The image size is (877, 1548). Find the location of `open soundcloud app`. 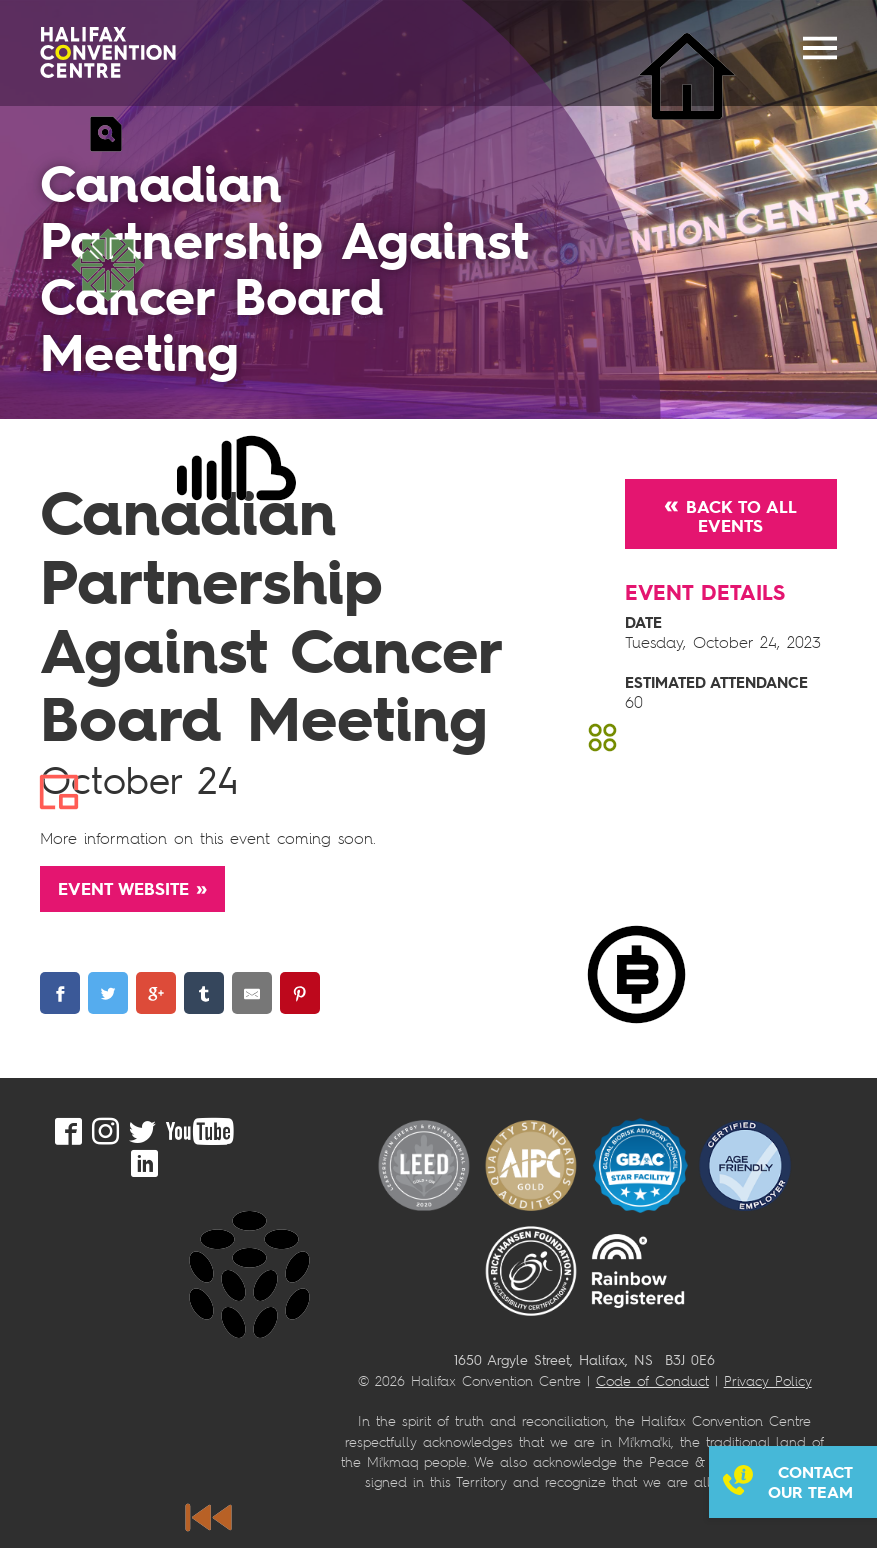

open soundcloud app is located at coordinates (236, 465).